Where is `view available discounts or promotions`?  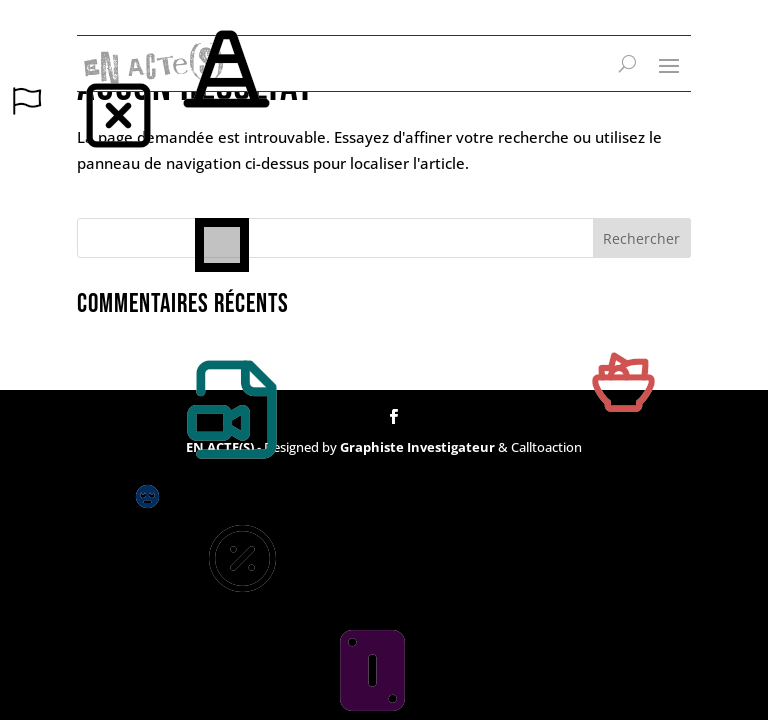
view available discounts or promotions is located at coordinates (242, 558).